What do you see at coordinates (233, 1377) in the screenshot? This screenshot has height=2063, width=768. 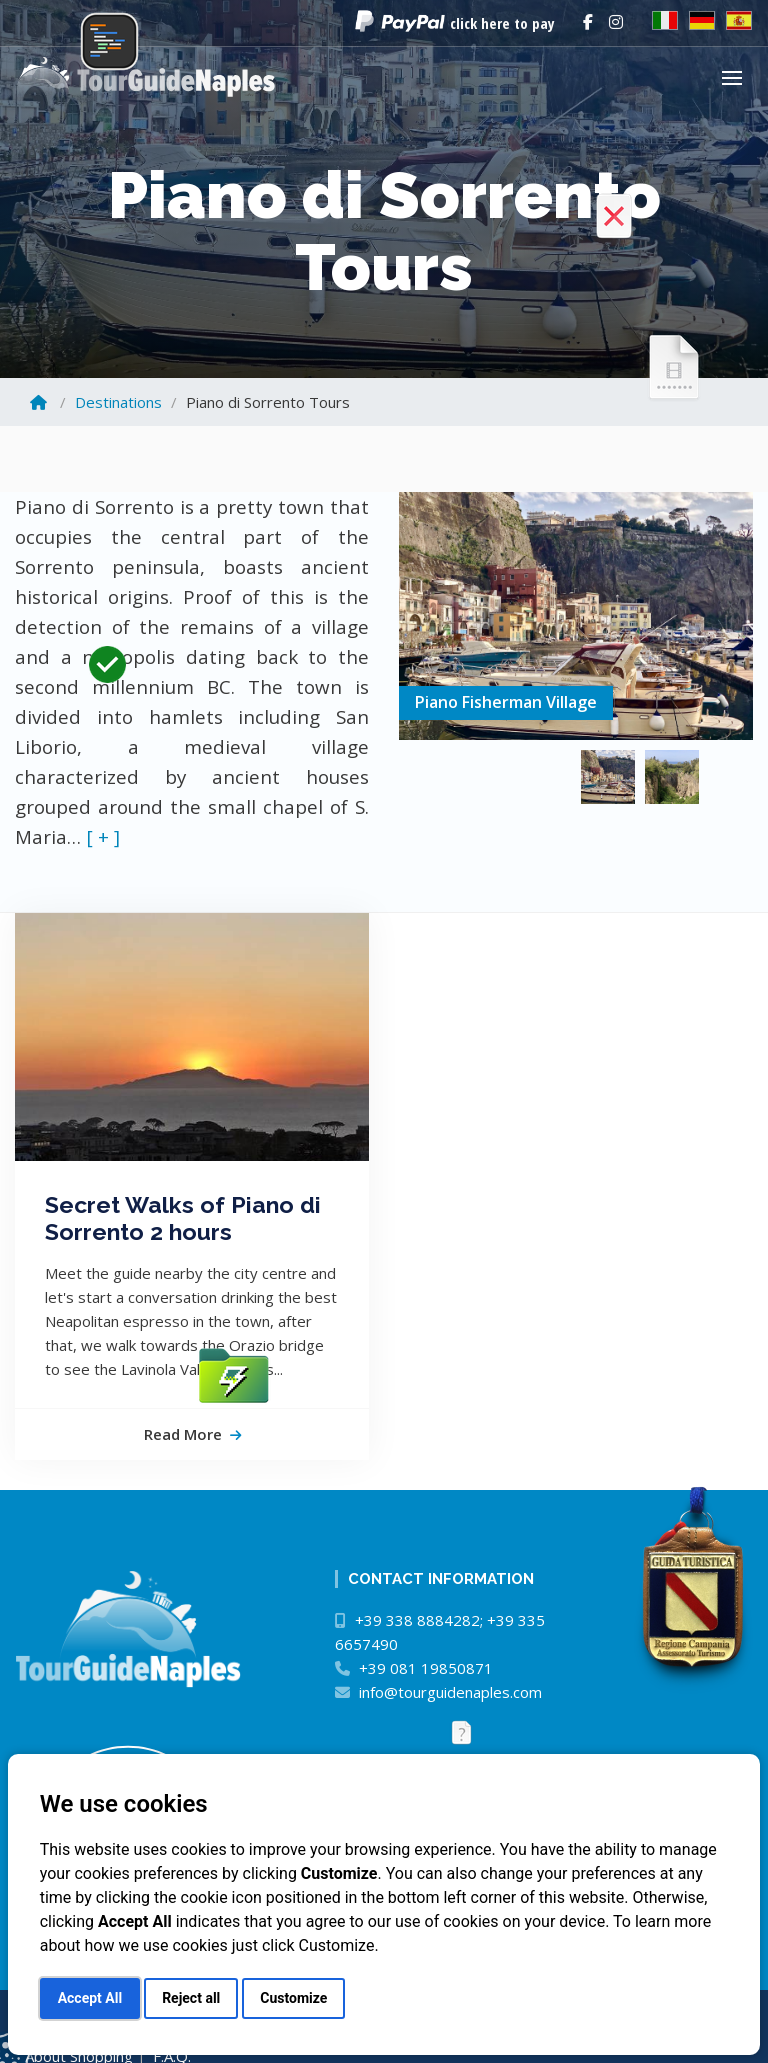 I see `open your GameJolt games folder` at bounding box center [233, 1377].